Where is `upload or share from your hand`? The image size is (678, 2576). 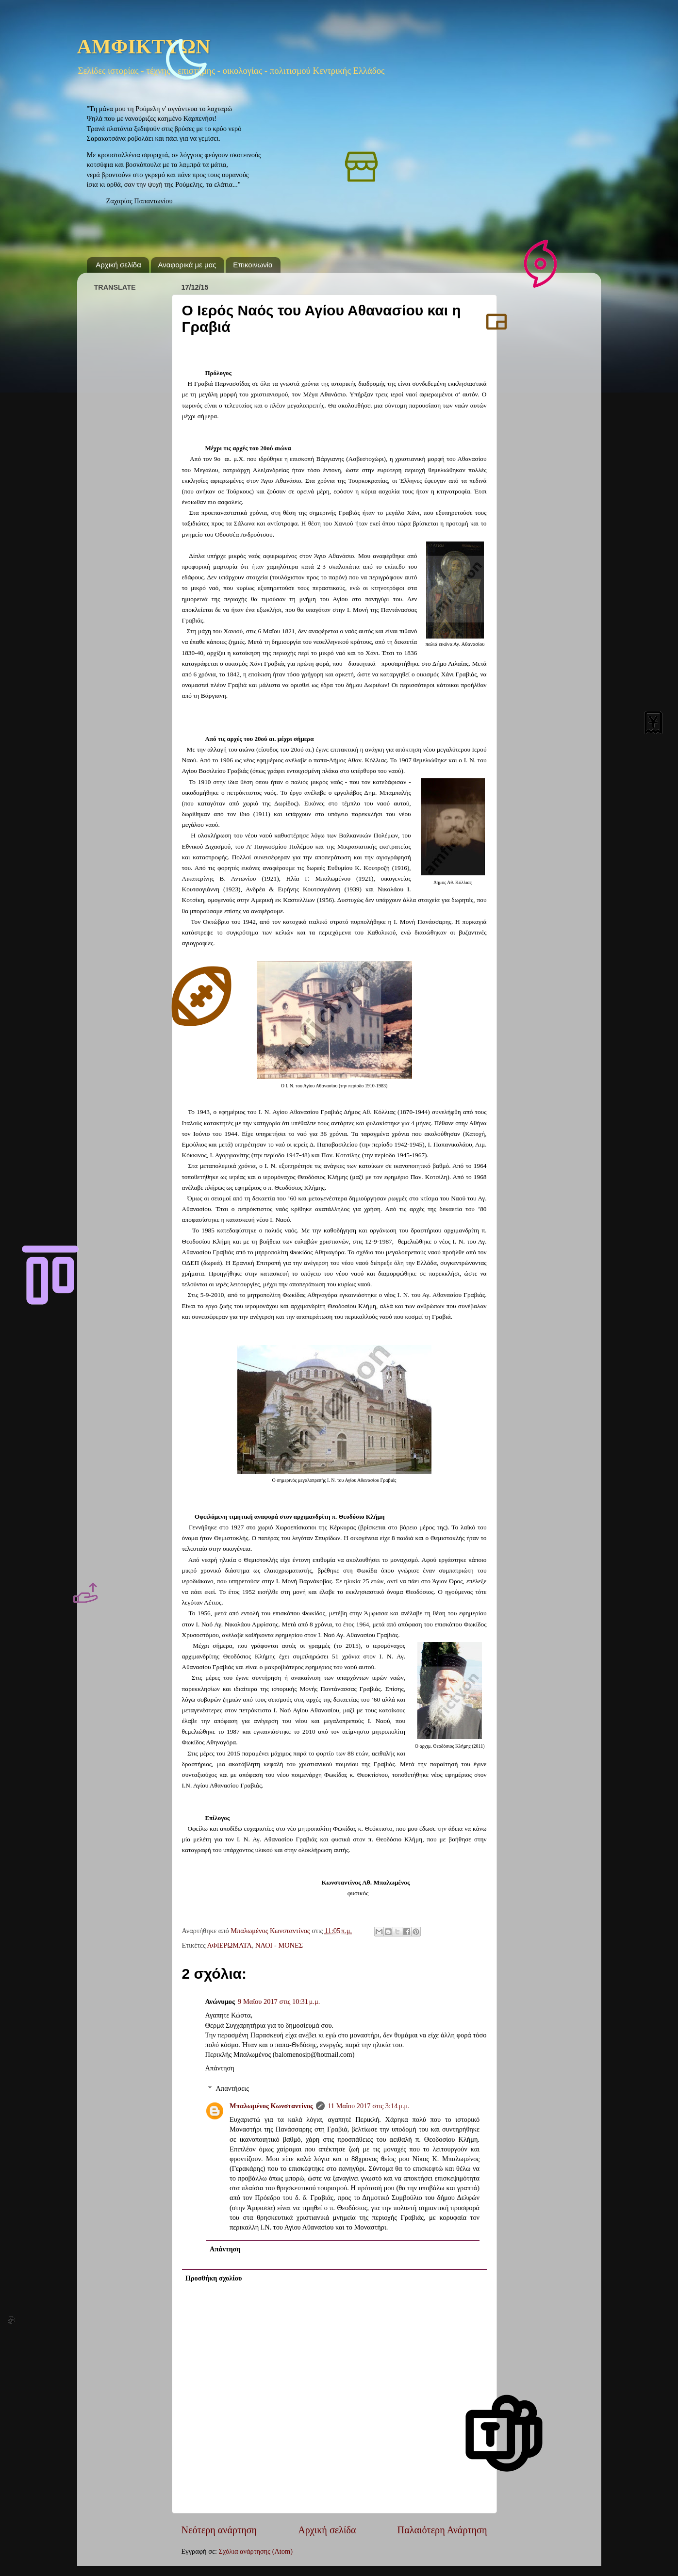 upload or share from your hand is located at coordinates (86, 1594).